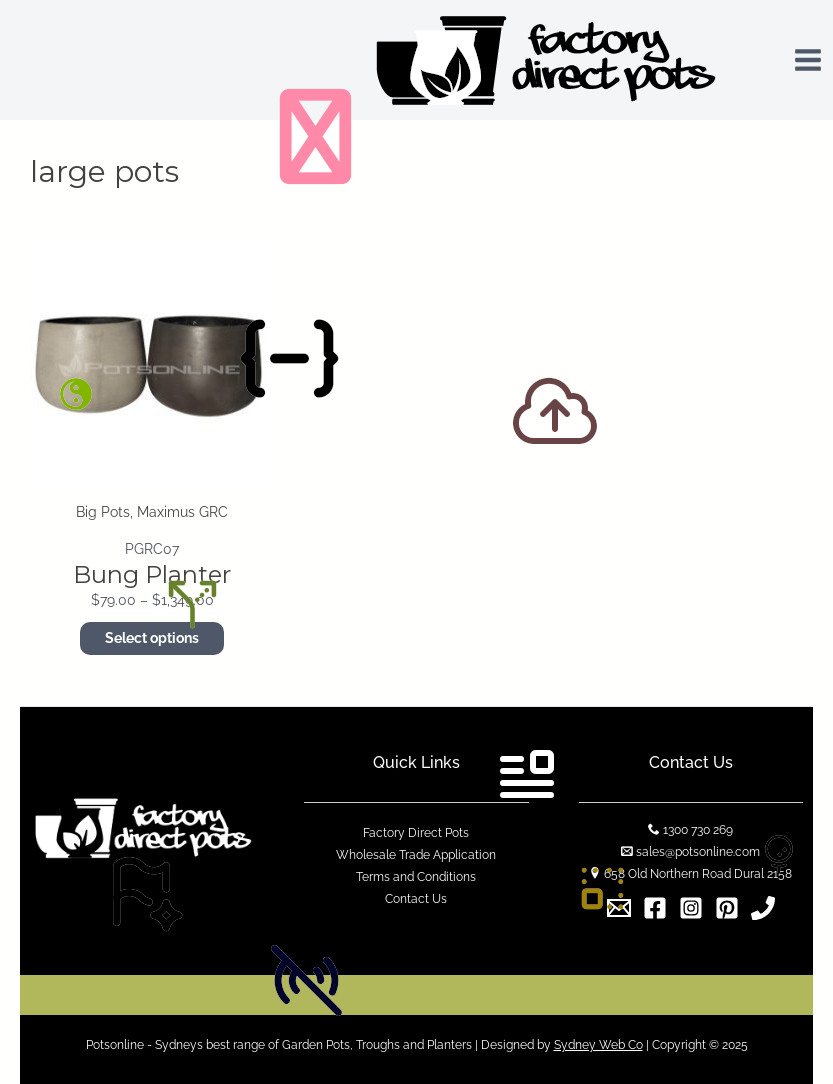 Image resolution: width=833 pixels, height=1084 pixels. Describe the element at coordinates (527, 774) in the screenshot. I see `align element to the right of text` at that location.